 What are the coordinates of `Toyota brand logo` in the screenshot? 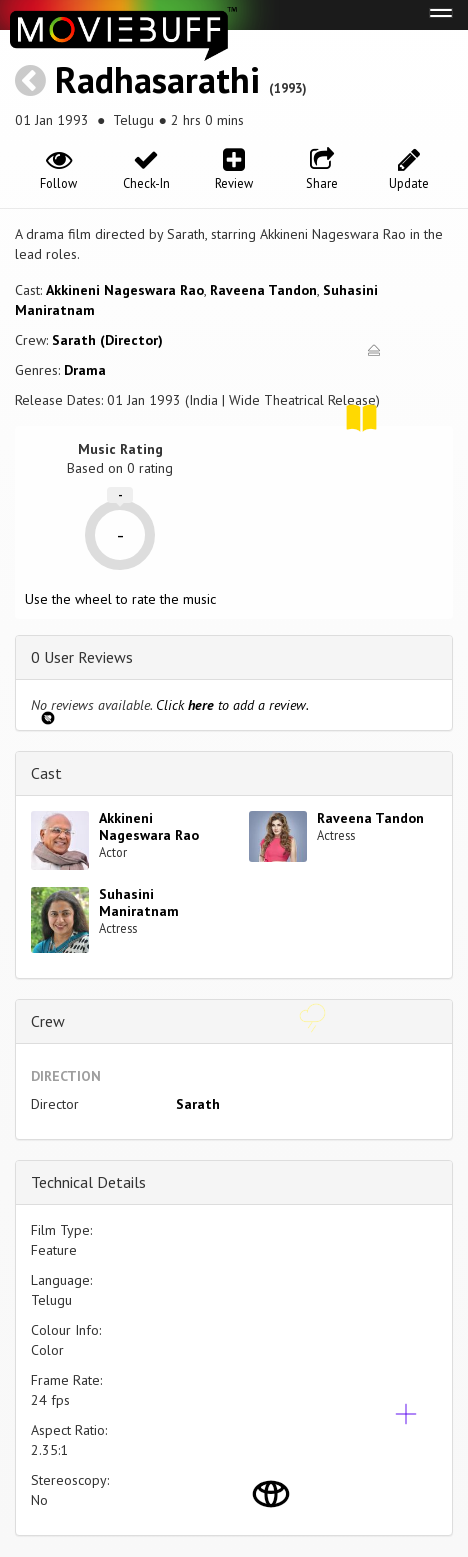 It's located at (271, 1494).